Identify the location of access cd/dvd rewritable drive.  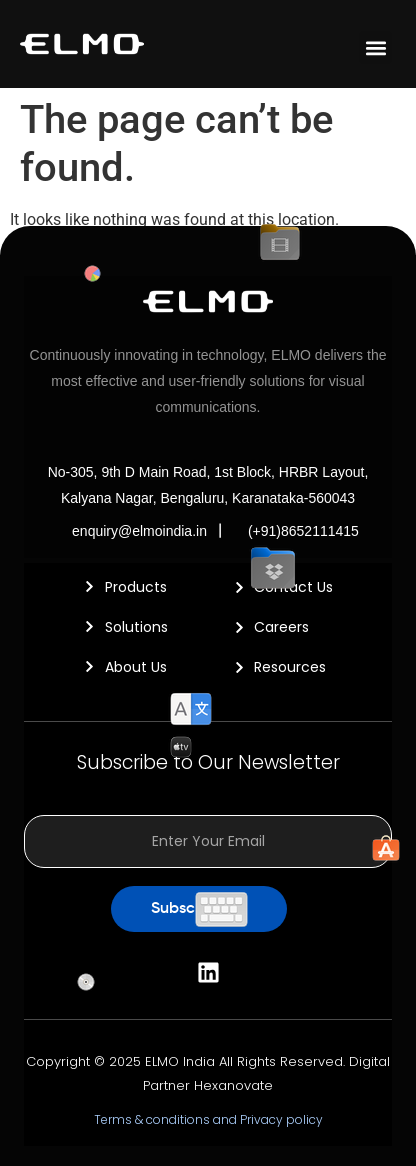
(86, 982).